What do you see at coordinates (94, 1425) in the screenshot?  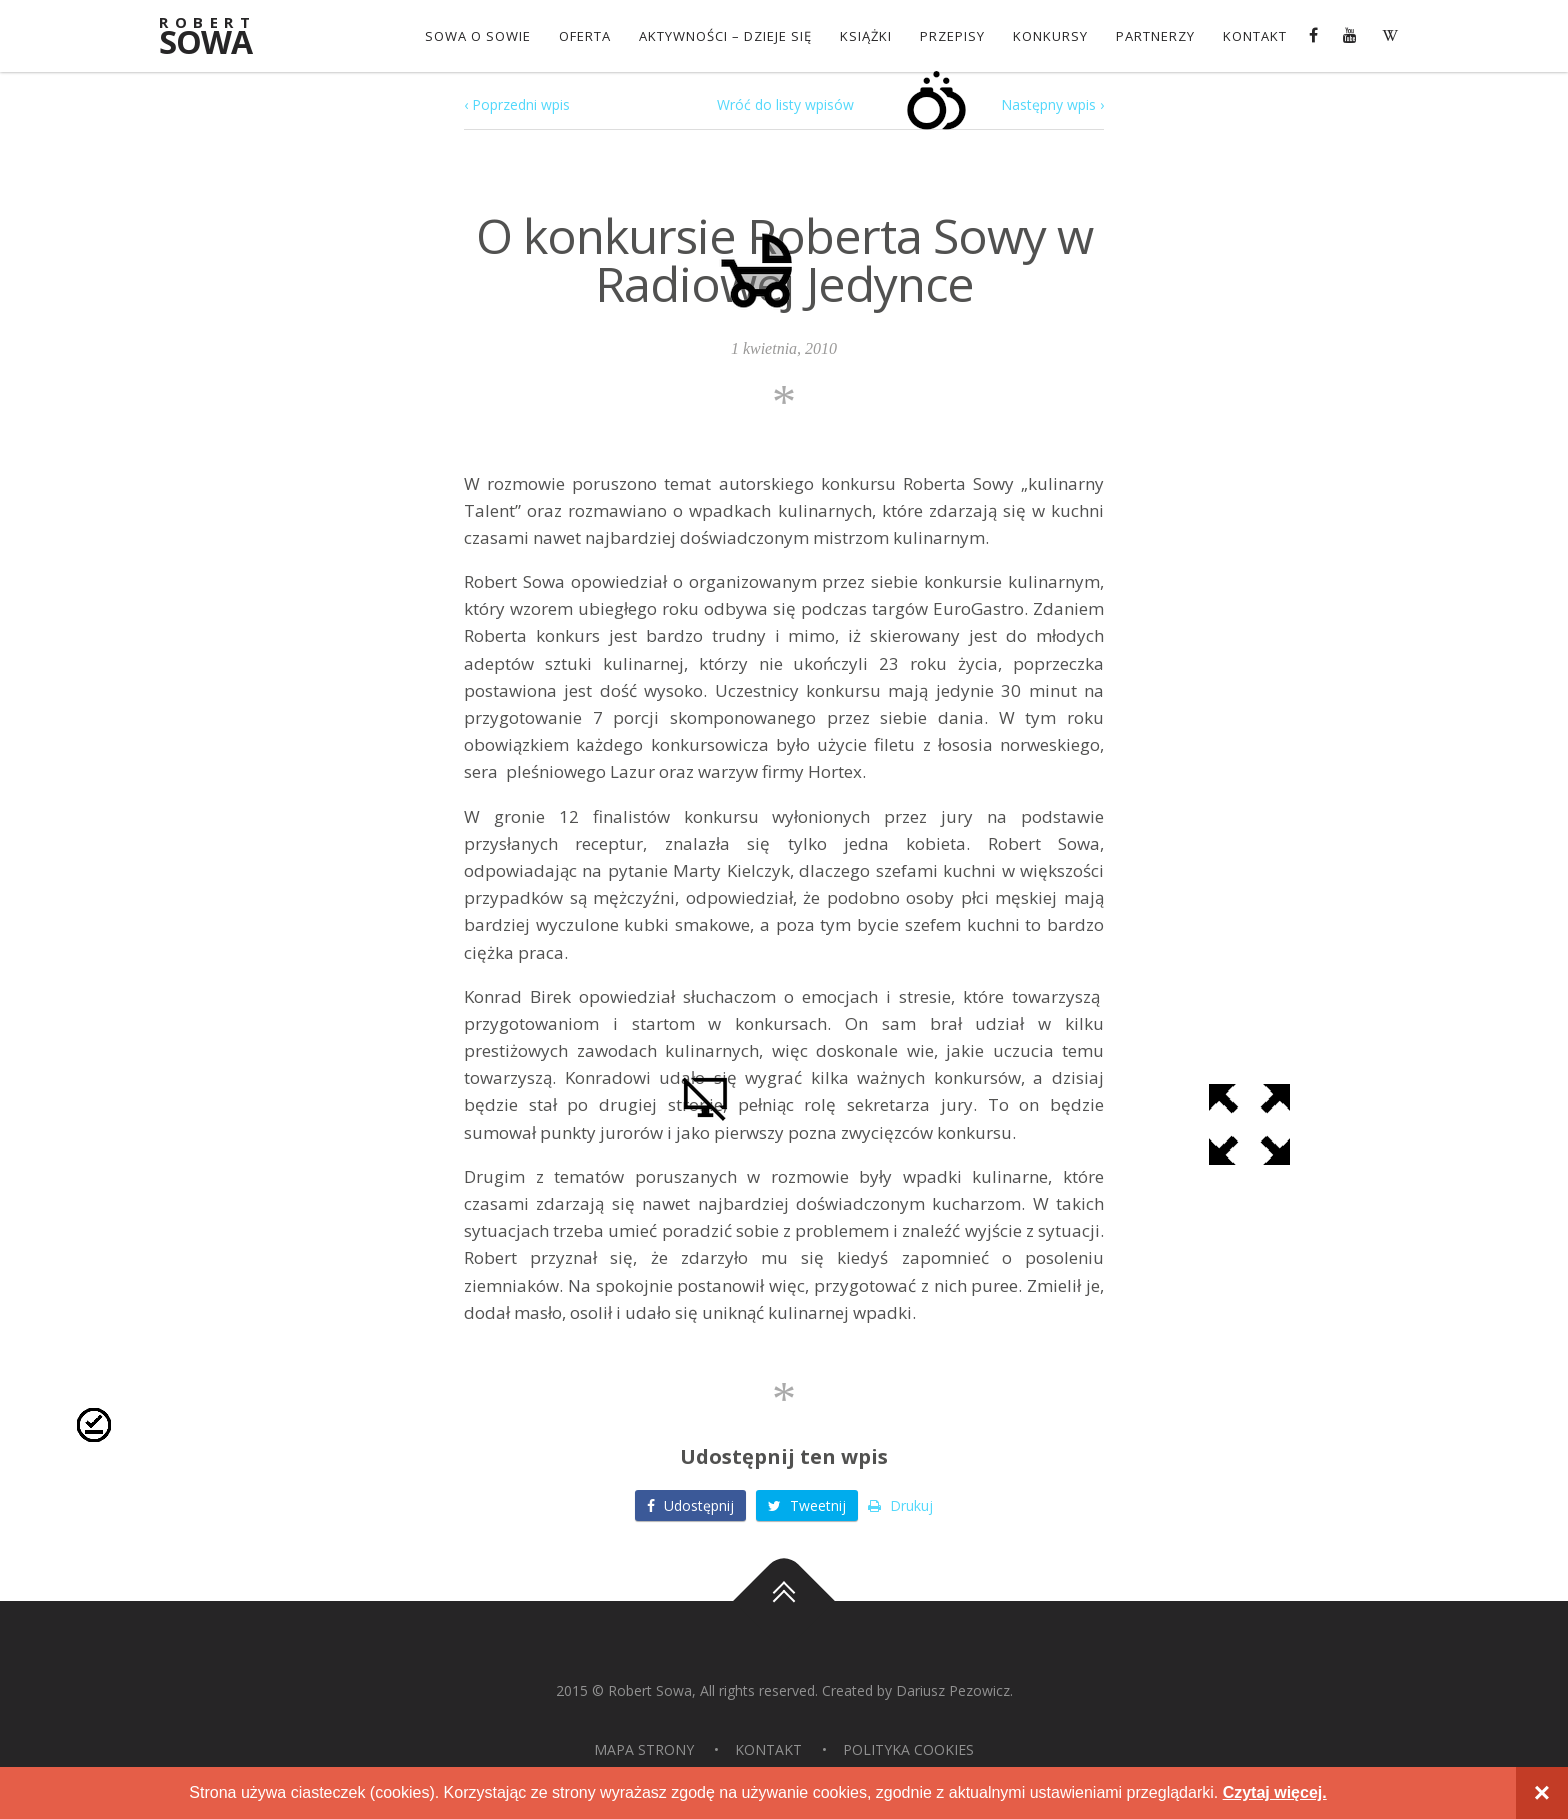 I see `indicates content is available offline` at bounding box center [94, 1425].